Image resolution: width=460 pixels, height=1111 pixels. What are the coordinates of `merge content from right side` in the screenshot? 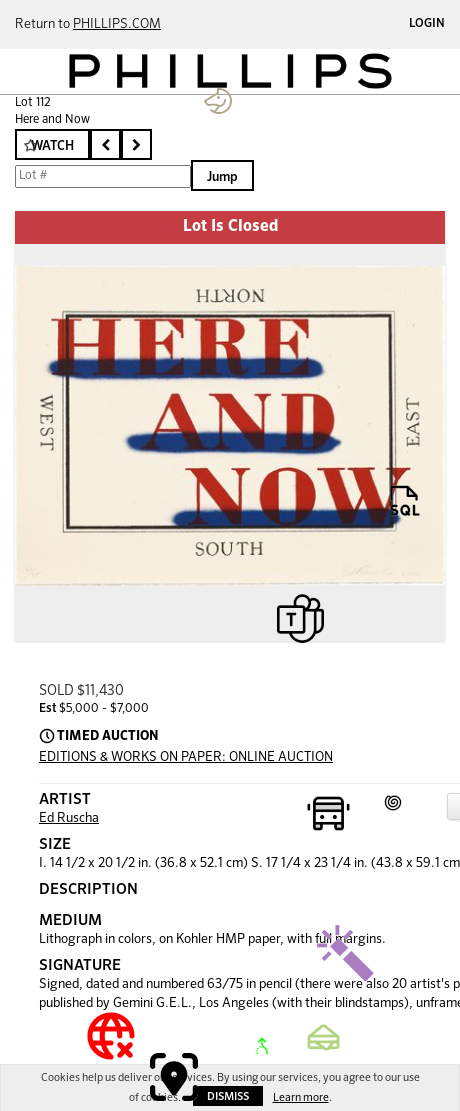 It's located at (262, 1046).